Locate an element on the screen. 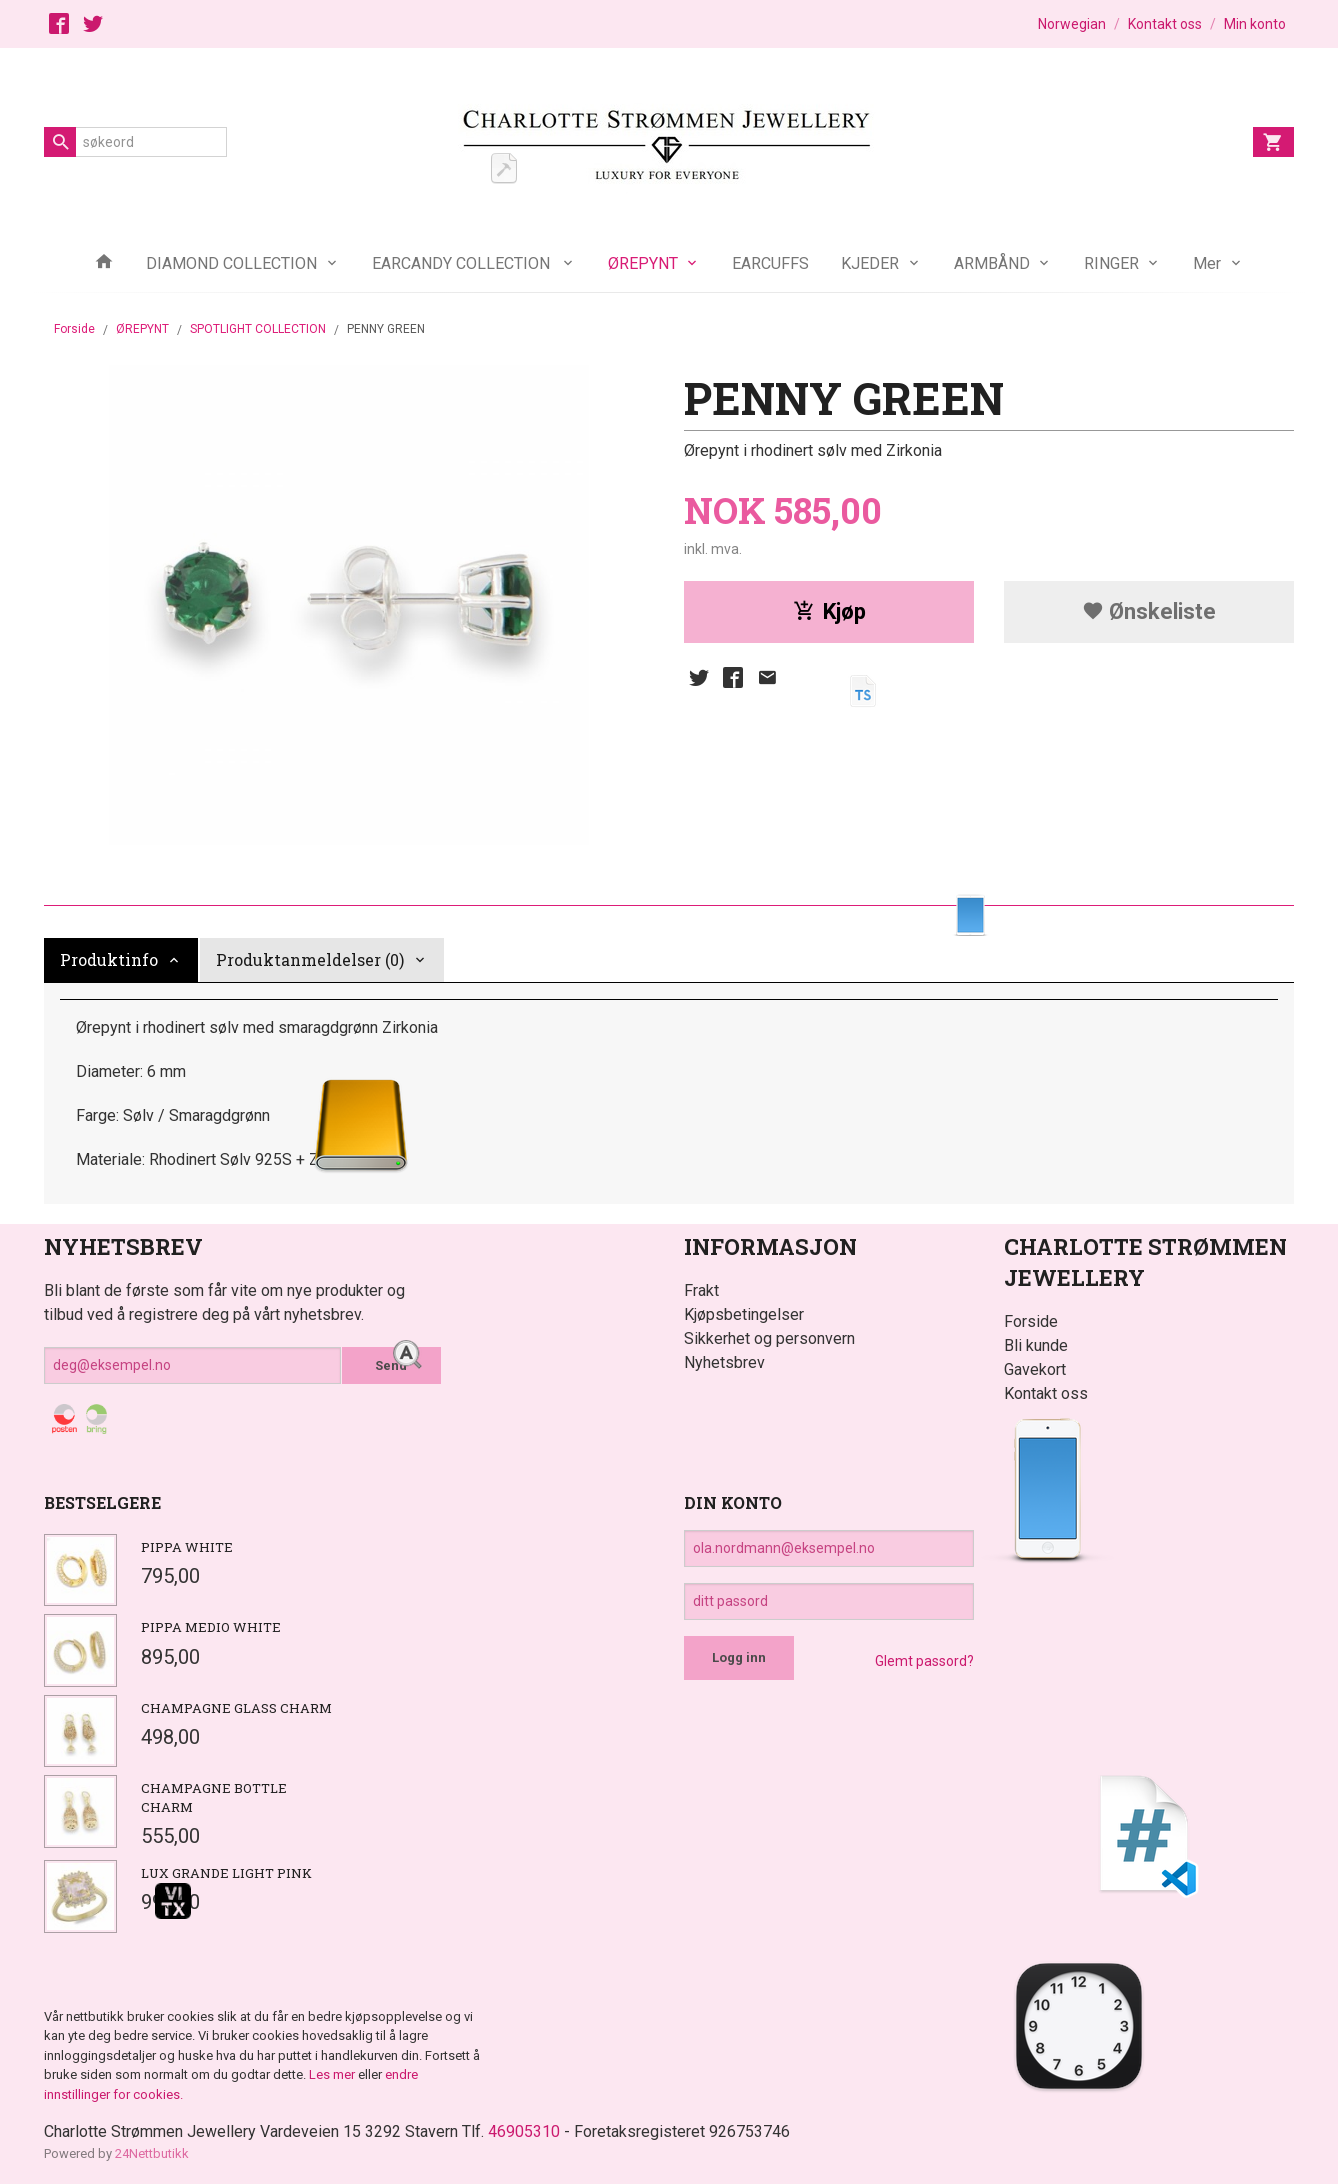 This screenshot has height=2184, width=1338. switch to Vietnamese Telex input method is located at coordinates (173, 1901).